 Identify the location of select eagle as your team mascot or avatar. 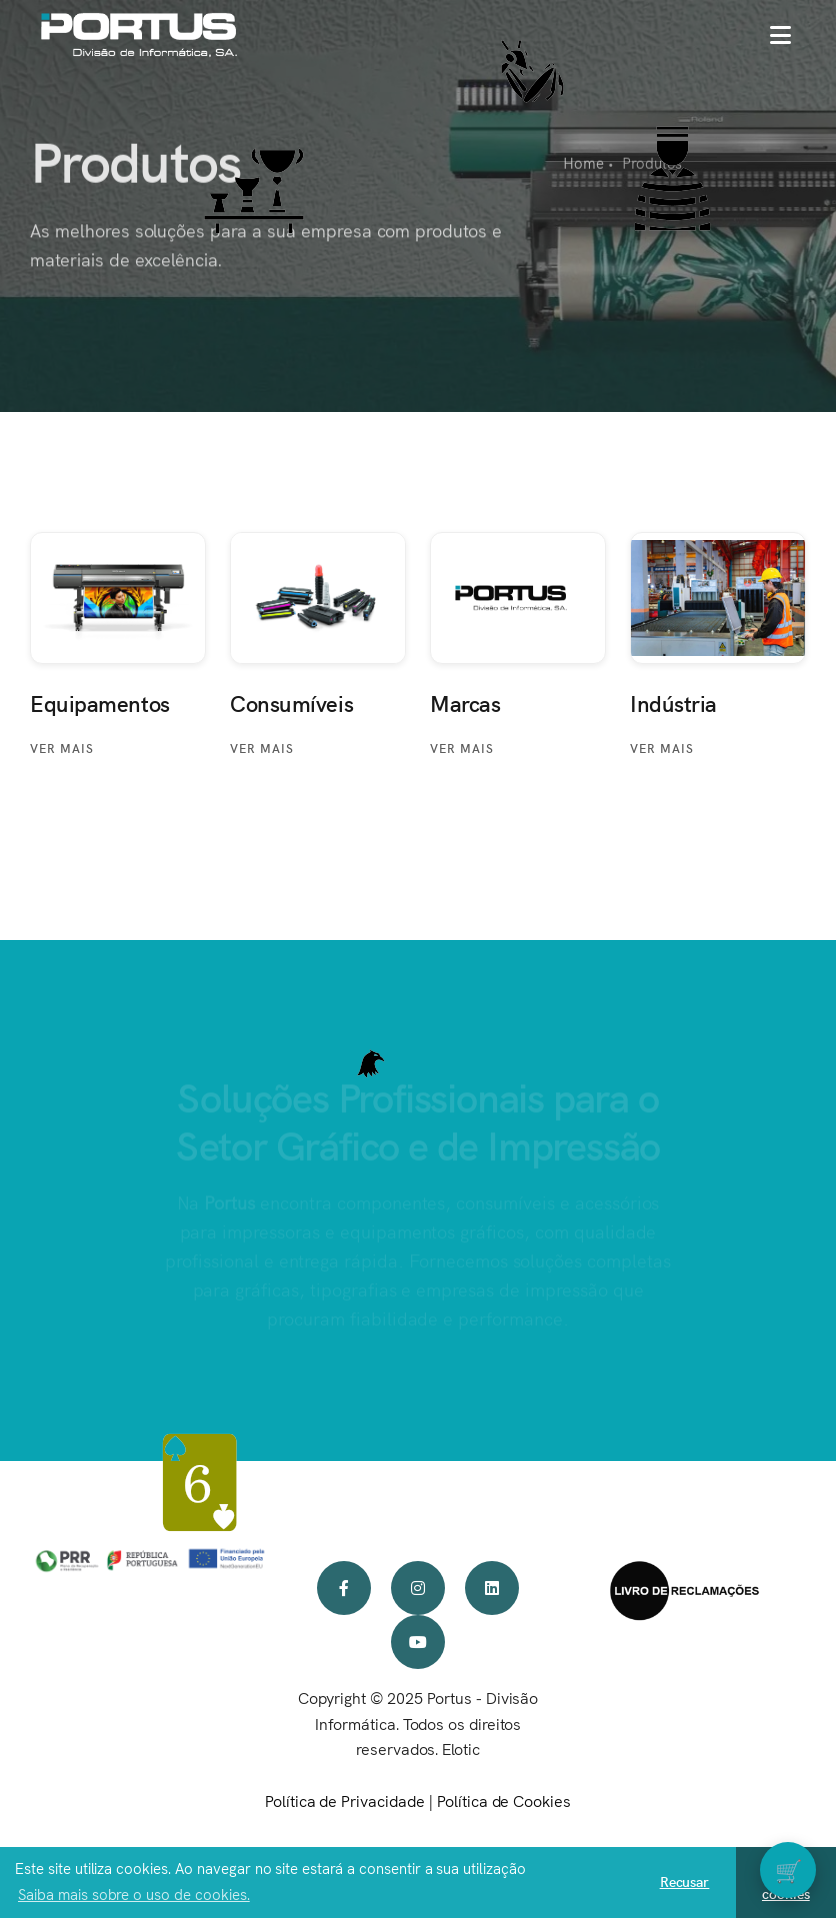
(370, 1063).